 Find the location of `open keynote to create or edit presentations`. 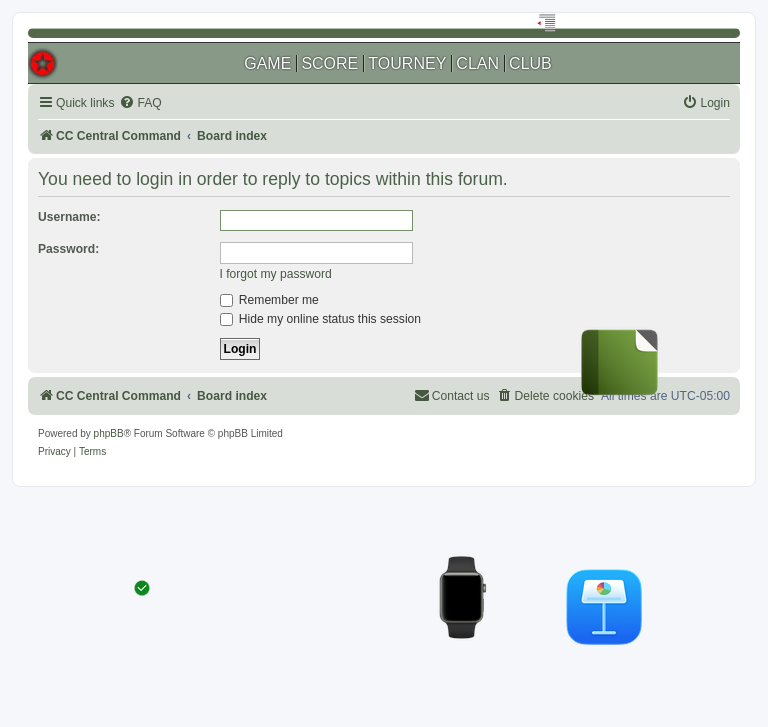

open keynote to create or edit presentations is located at coordinates (604, 607).